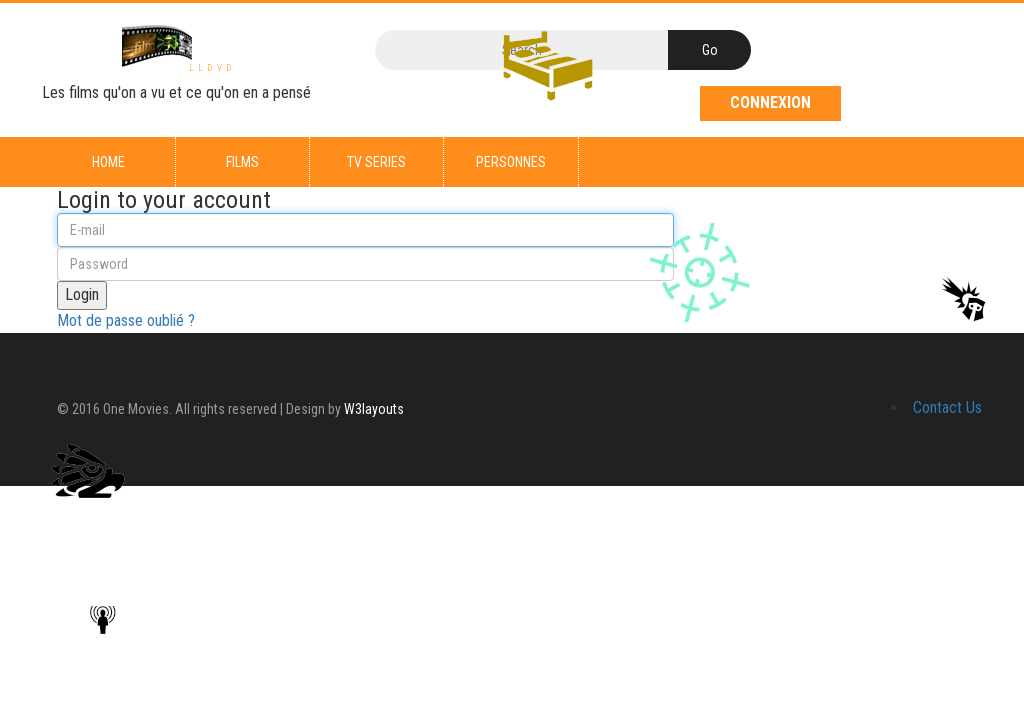 Image resolution: width=1024 pixels, height=720 pixels. I want to click on indicates psychic or telepathic abilities active, so click(103, 620).